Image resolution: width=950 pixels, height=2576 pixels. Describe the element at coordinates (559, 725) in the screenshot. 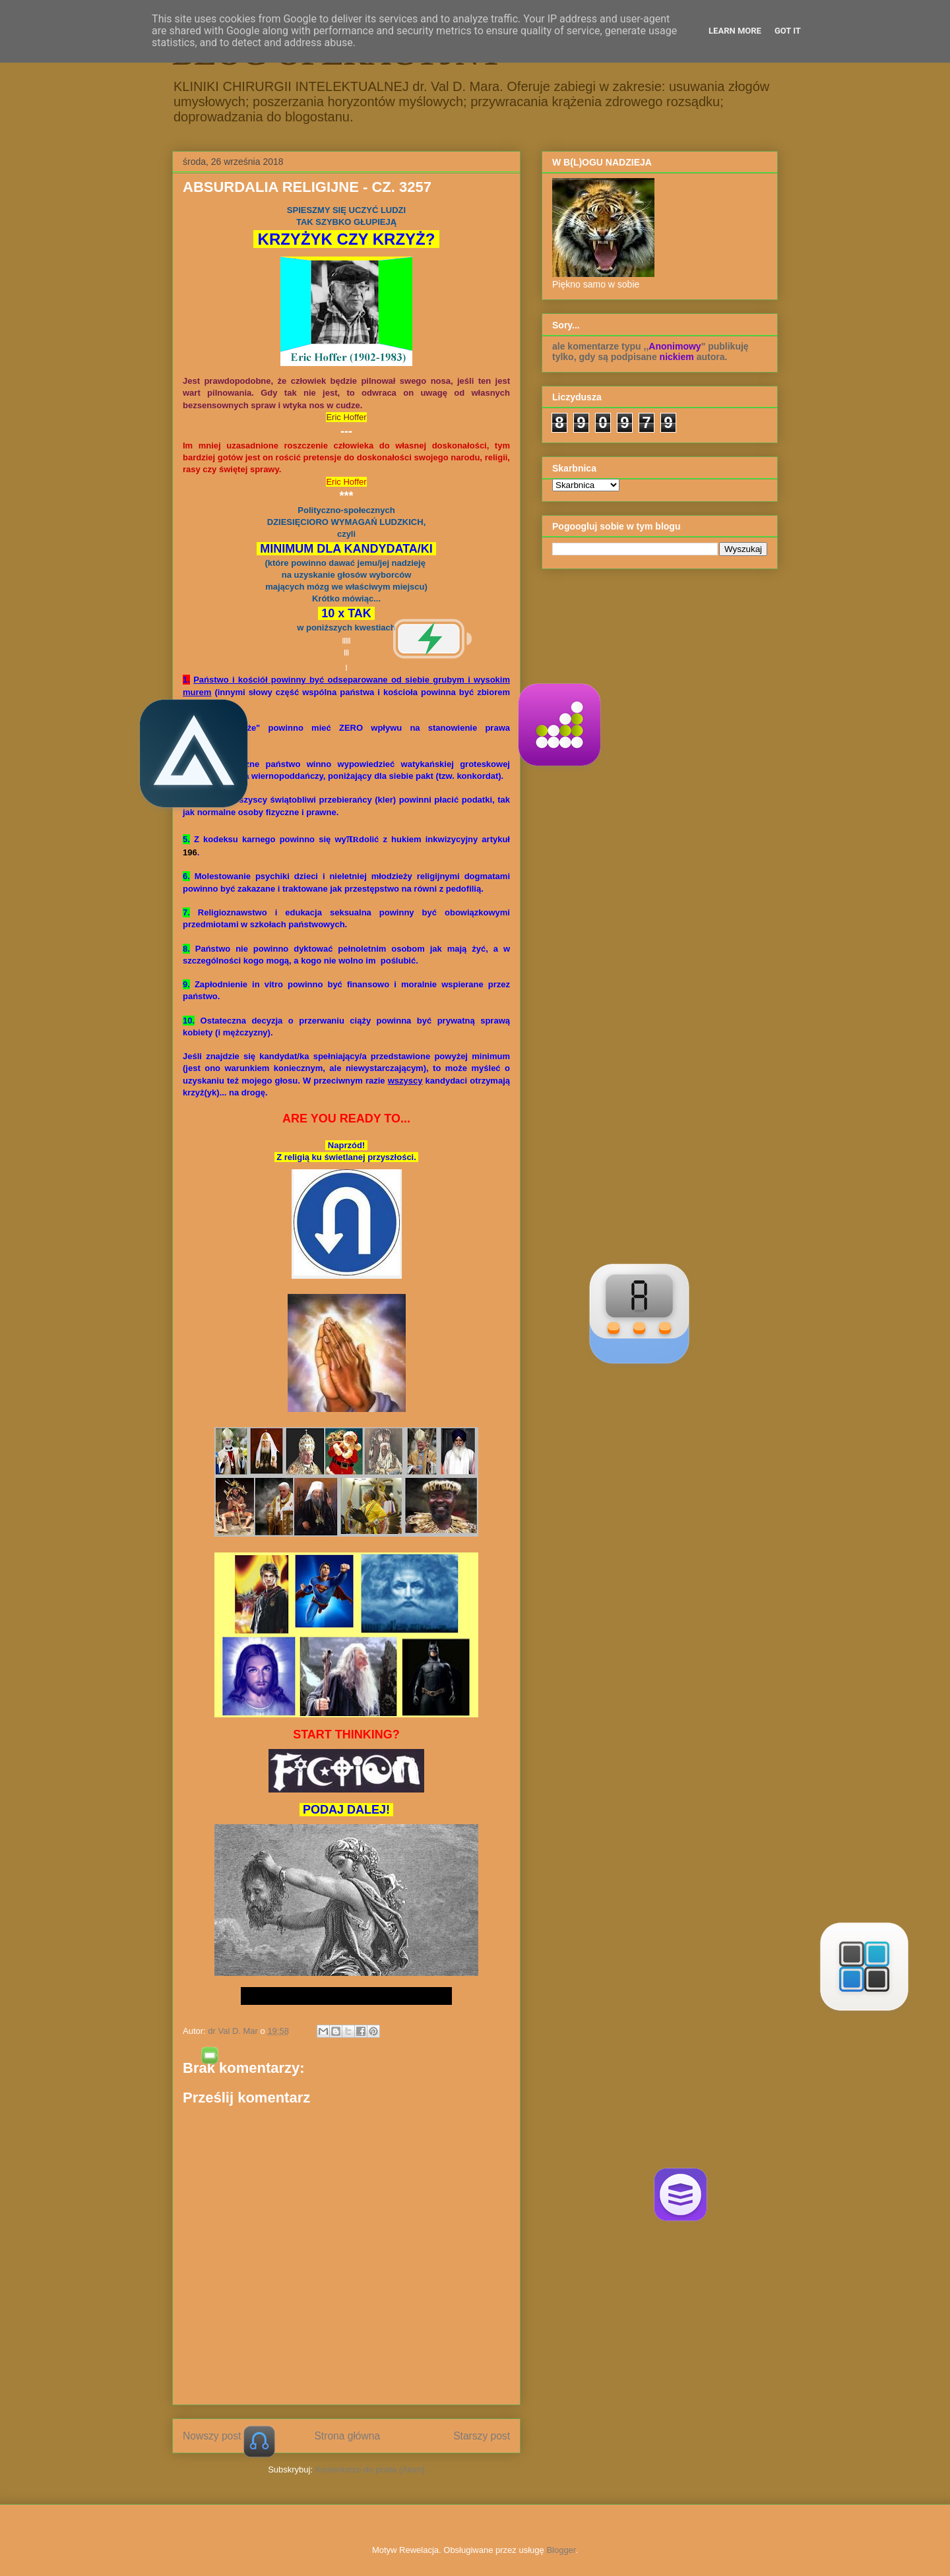

I see `launch the four in a row game app` at that location.